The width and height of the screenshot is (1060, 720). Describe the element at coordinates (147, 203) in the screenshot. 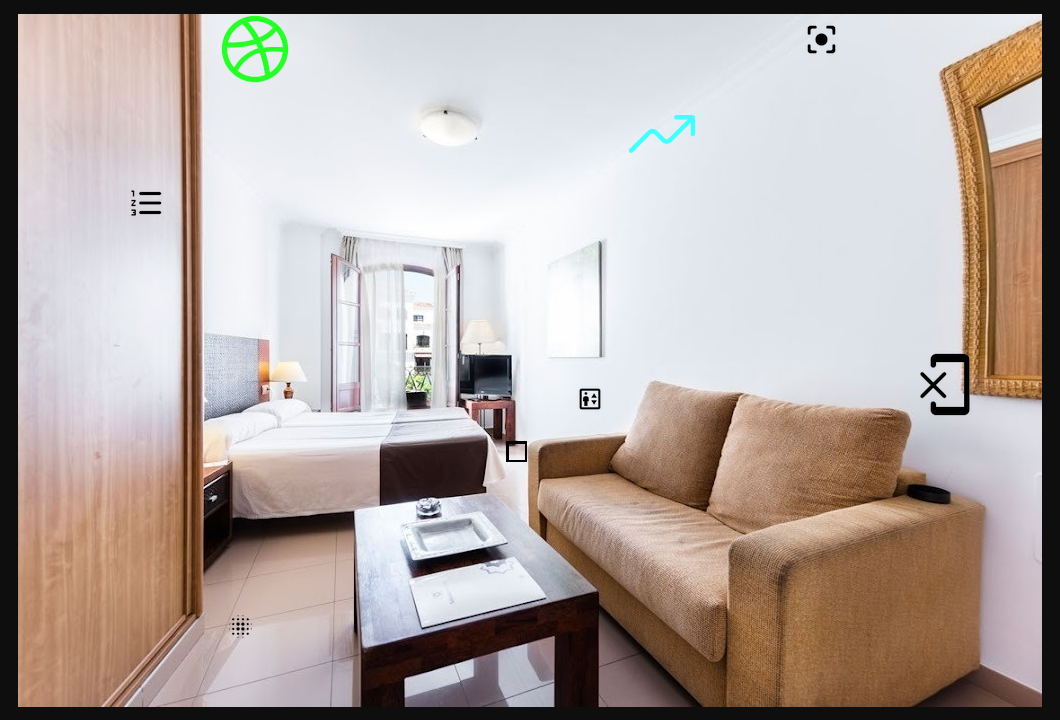

I see `create a numbered list` at that location.